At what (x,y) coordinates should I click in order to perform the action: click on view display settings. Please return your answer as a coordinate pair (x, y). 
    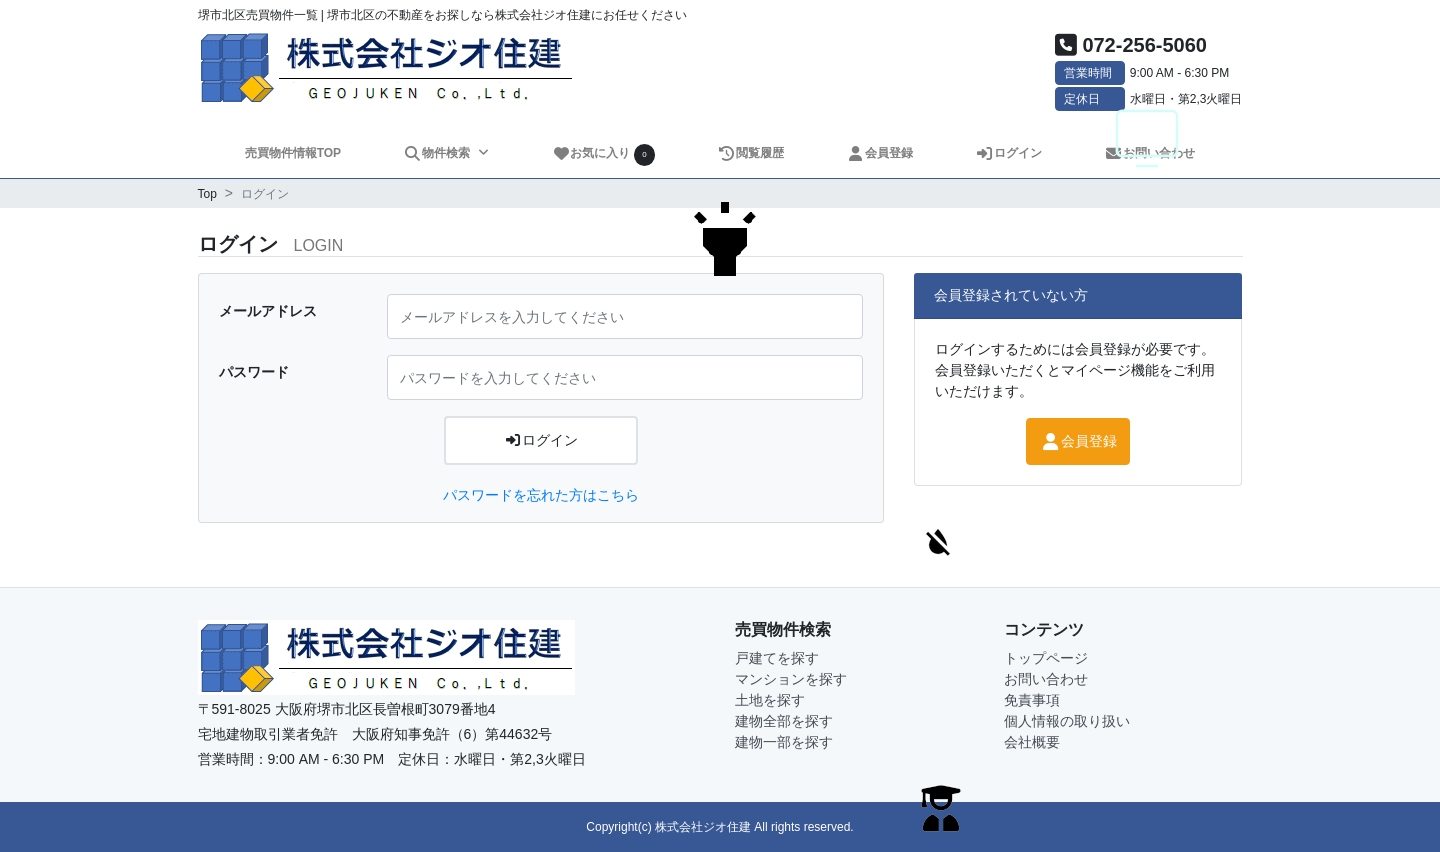
    Looking at the image, I should click on (1147, 136).